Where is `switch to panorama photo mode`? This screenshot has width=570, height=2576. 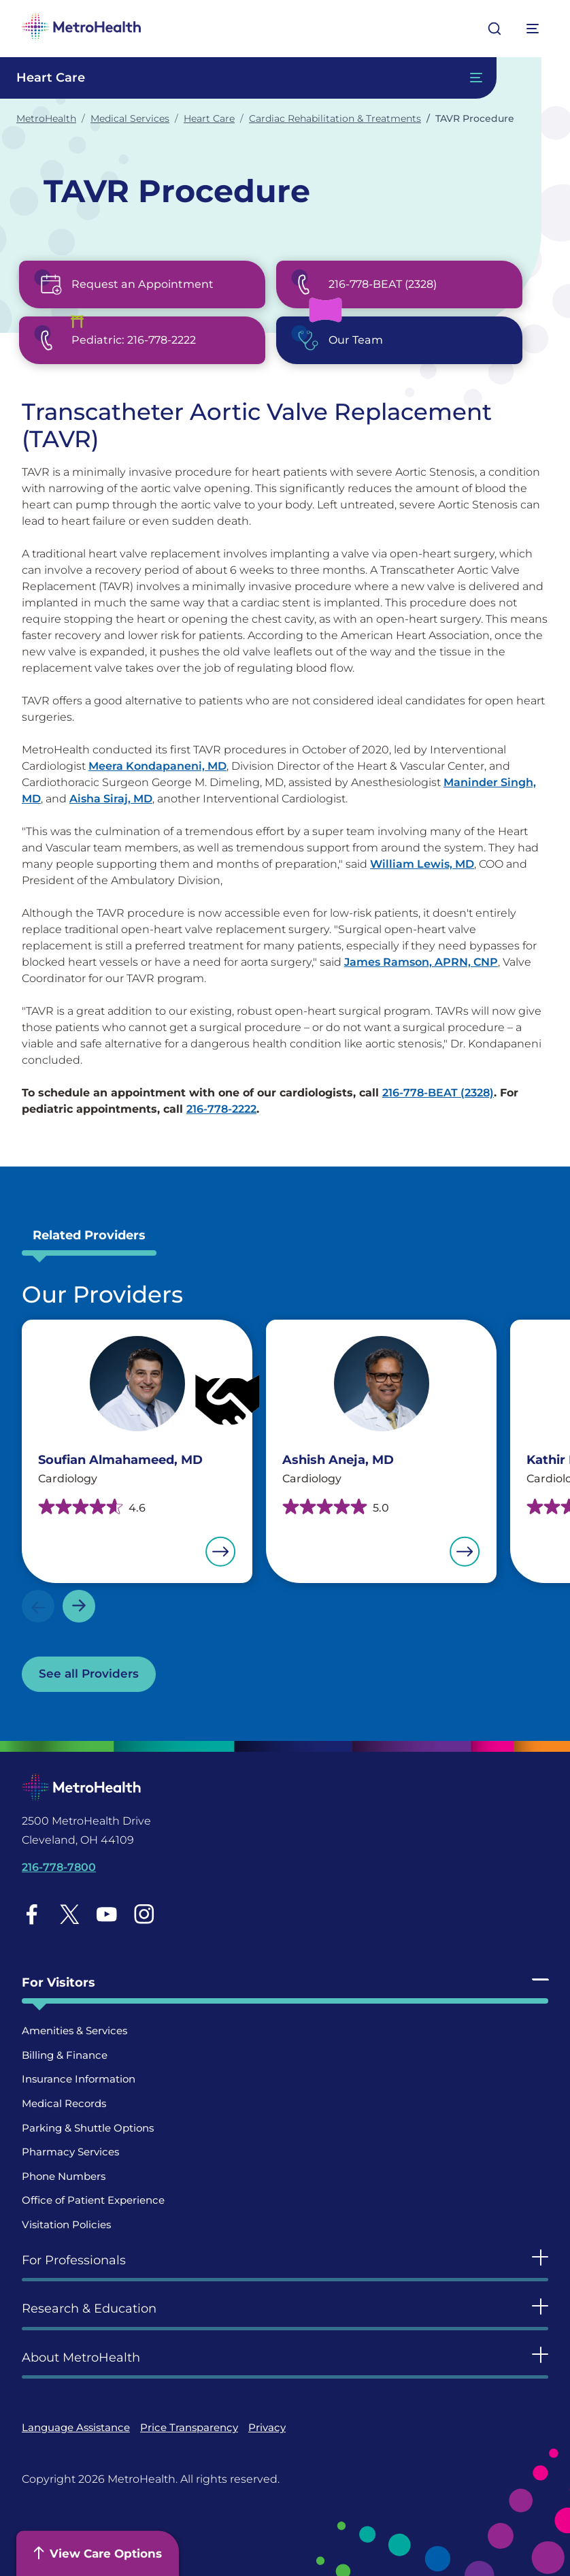 switch to panorama photo mode is located at coordinates (325, 310).